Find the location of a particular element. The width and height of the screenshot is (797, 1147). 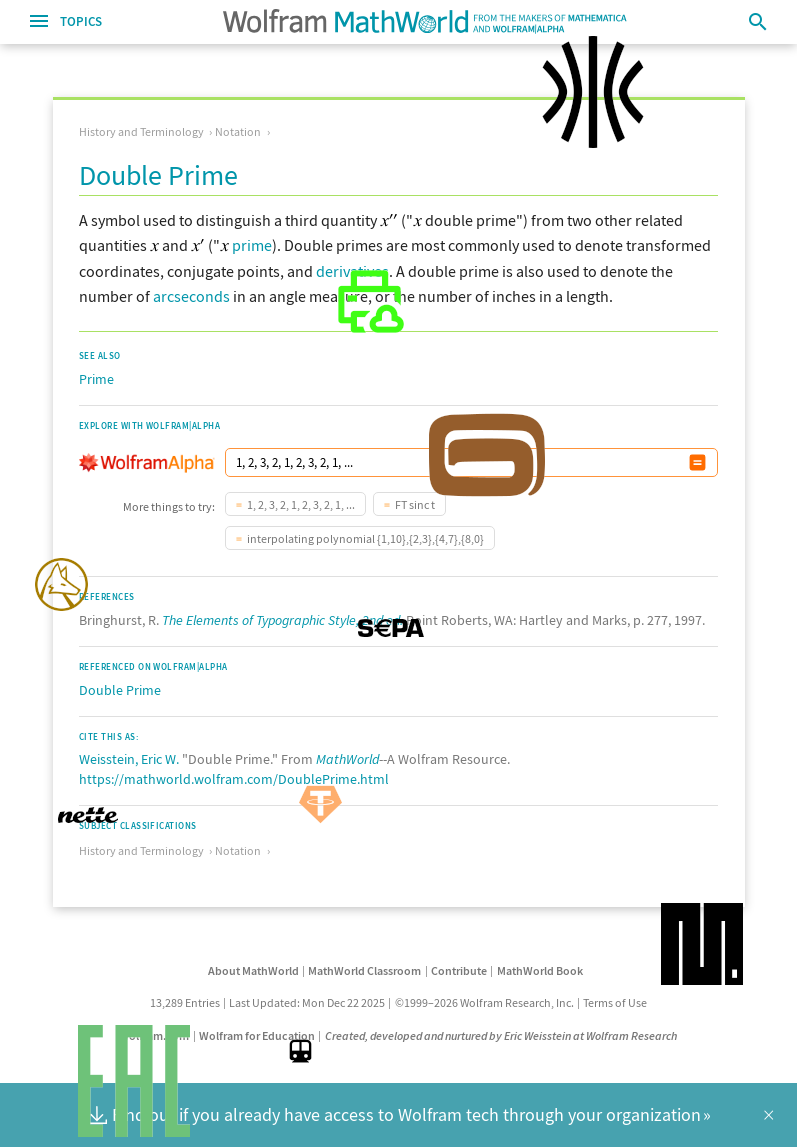

tether (USDT) cryptocurrency logo is located at coordinates (320, 804).